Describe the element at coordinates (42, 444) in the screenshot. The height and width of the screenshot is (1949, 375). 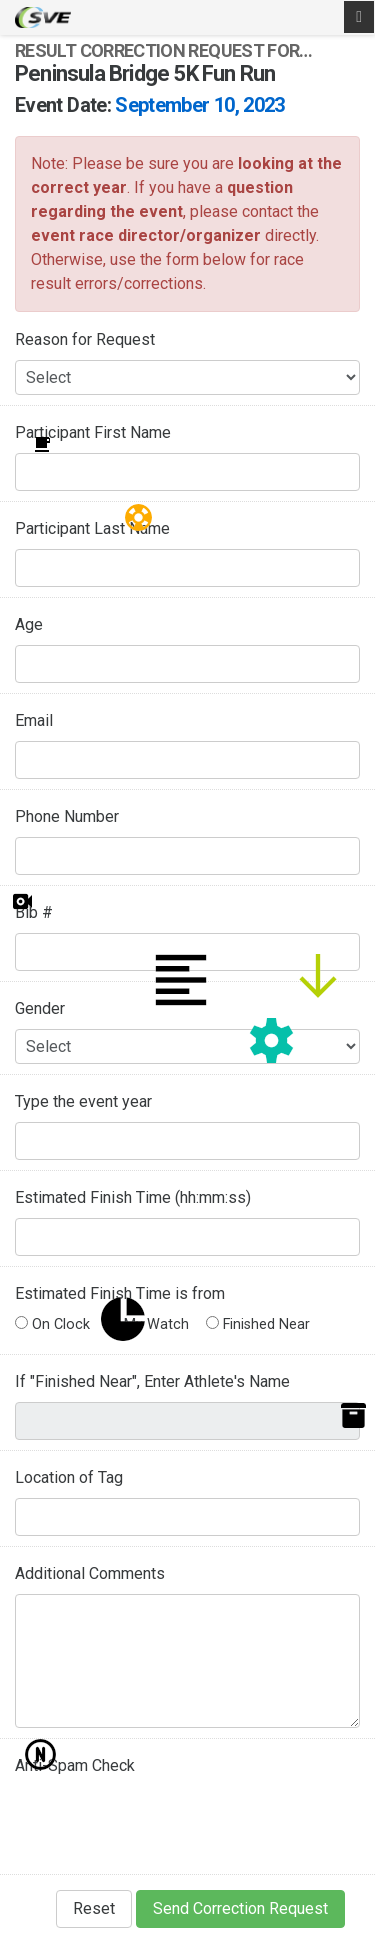
I see `find nearby coffee shops or cafes` at that location.